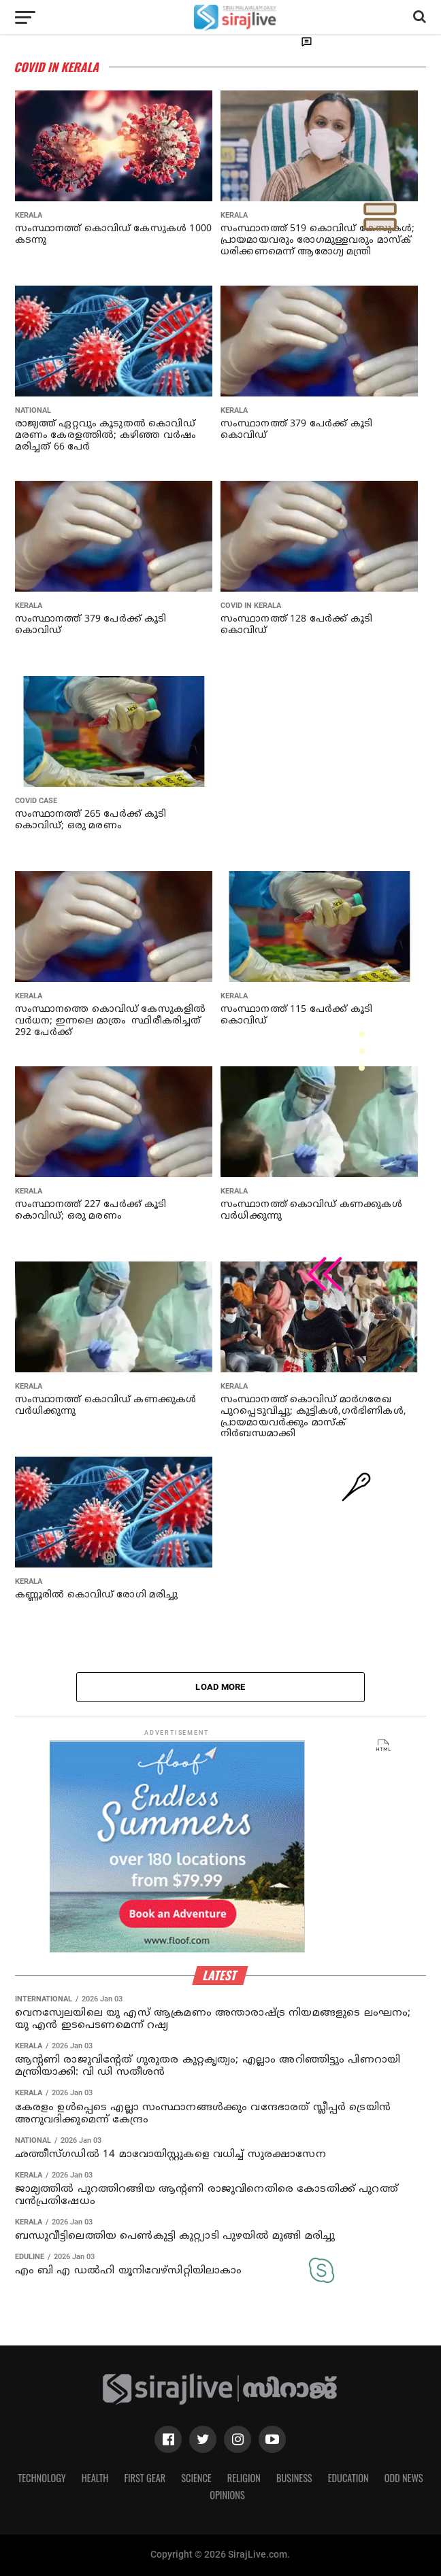  What do you see at coordinates (109, 1558) in the screenshot?
I see `view certified or verified document` at bounding box center [109, 1558].